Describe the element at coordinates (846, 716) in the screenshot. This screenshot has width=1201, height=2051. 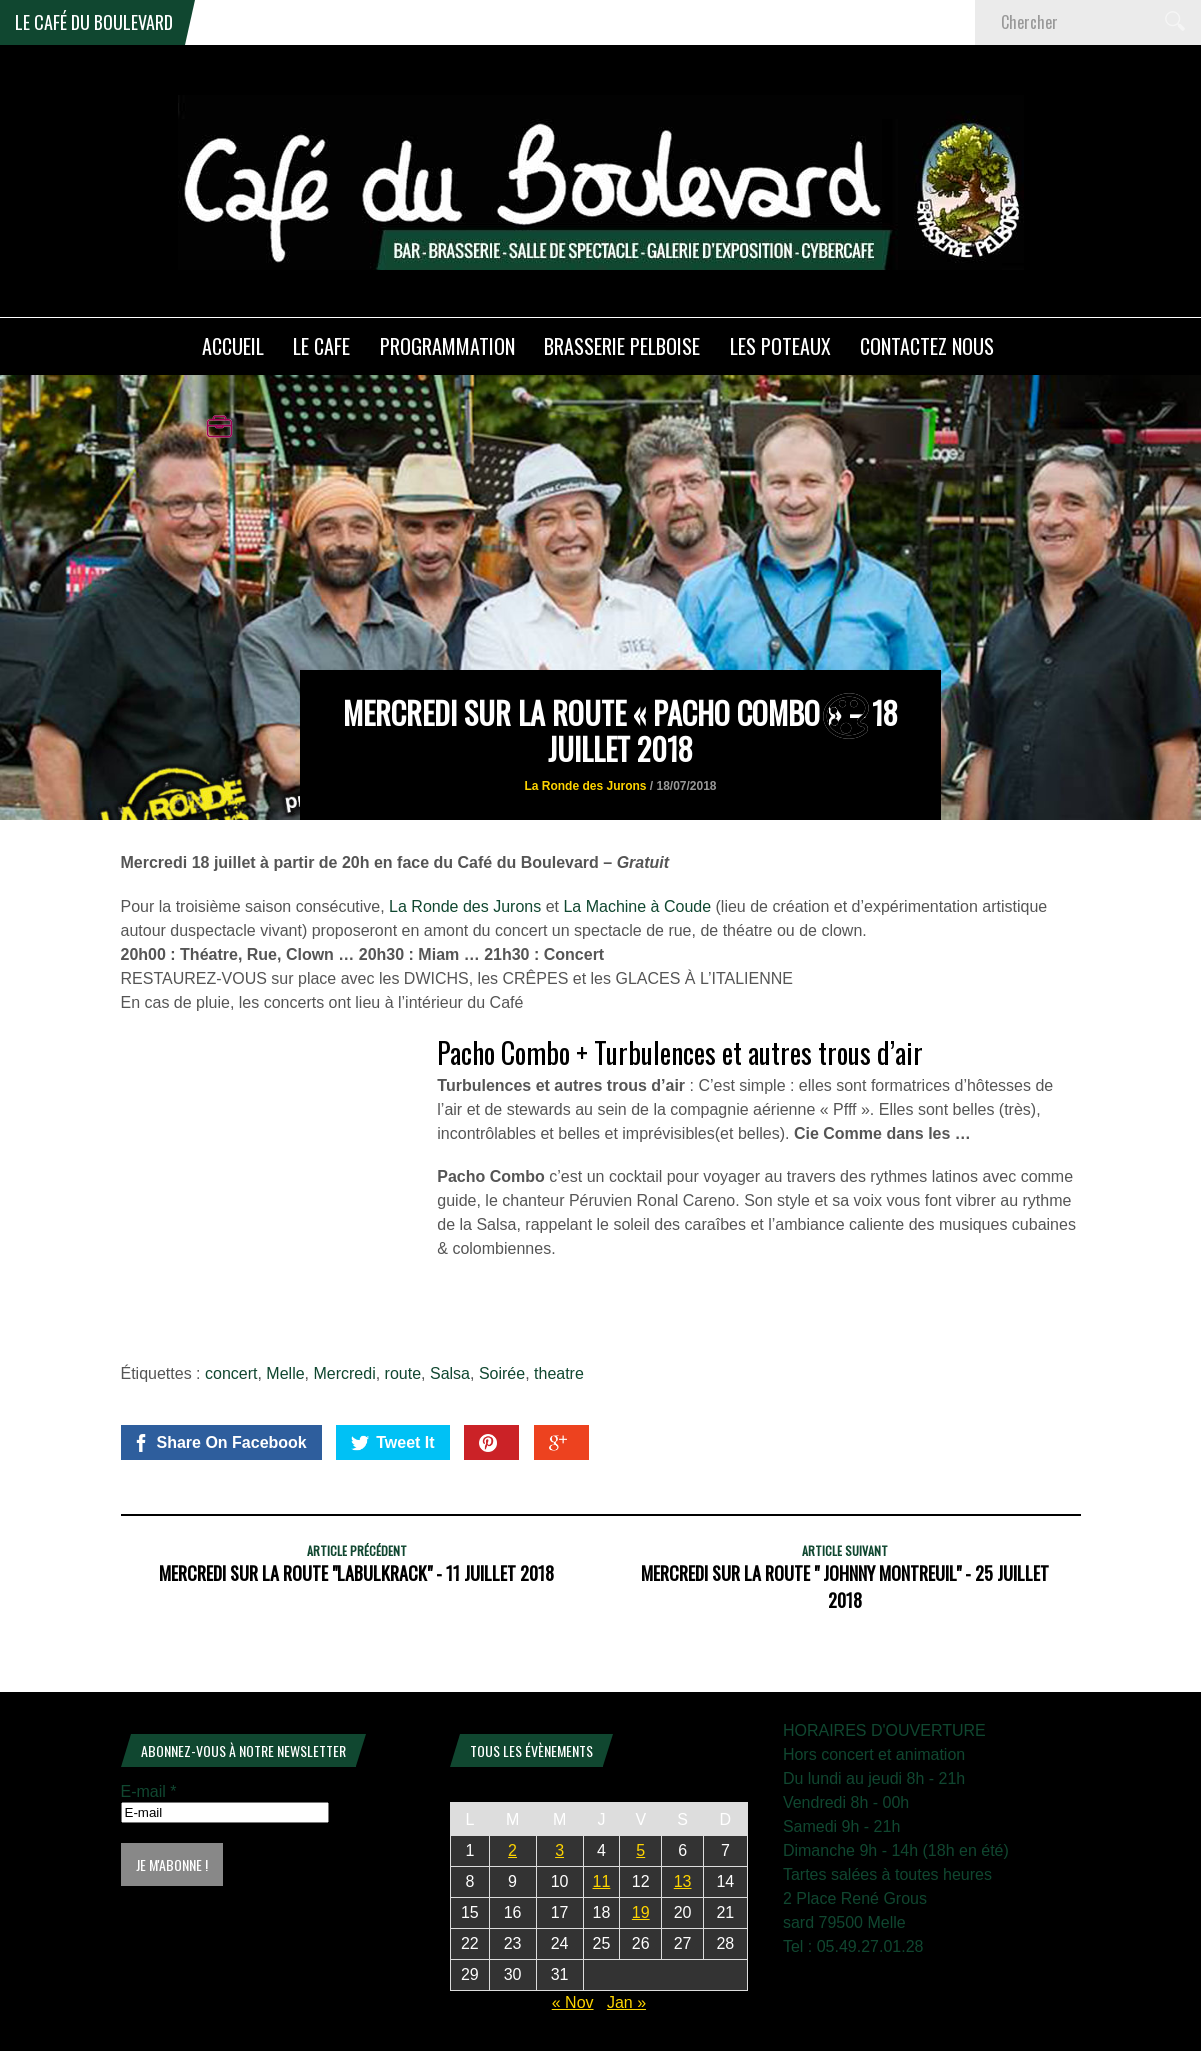
I see `customize color or theme settings` at that location.